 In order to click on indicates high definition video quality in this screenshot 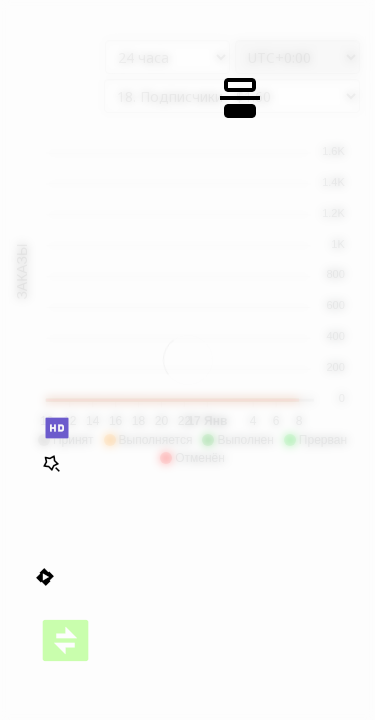, I will do `click(57, 428)`.